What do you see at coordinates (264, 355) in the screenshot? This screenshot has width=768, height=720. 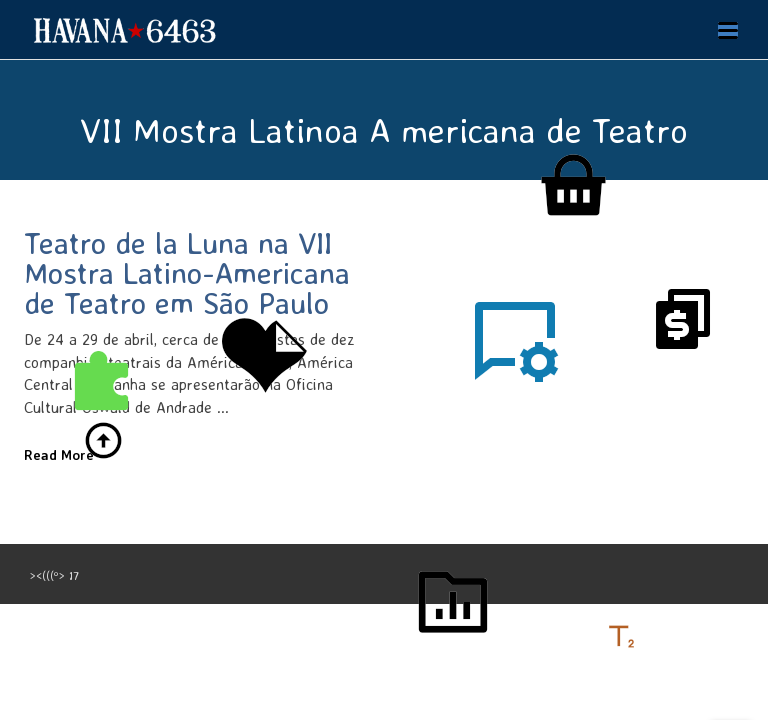 I see `open ilovepdf website or app` at bounding box center [264, 355].